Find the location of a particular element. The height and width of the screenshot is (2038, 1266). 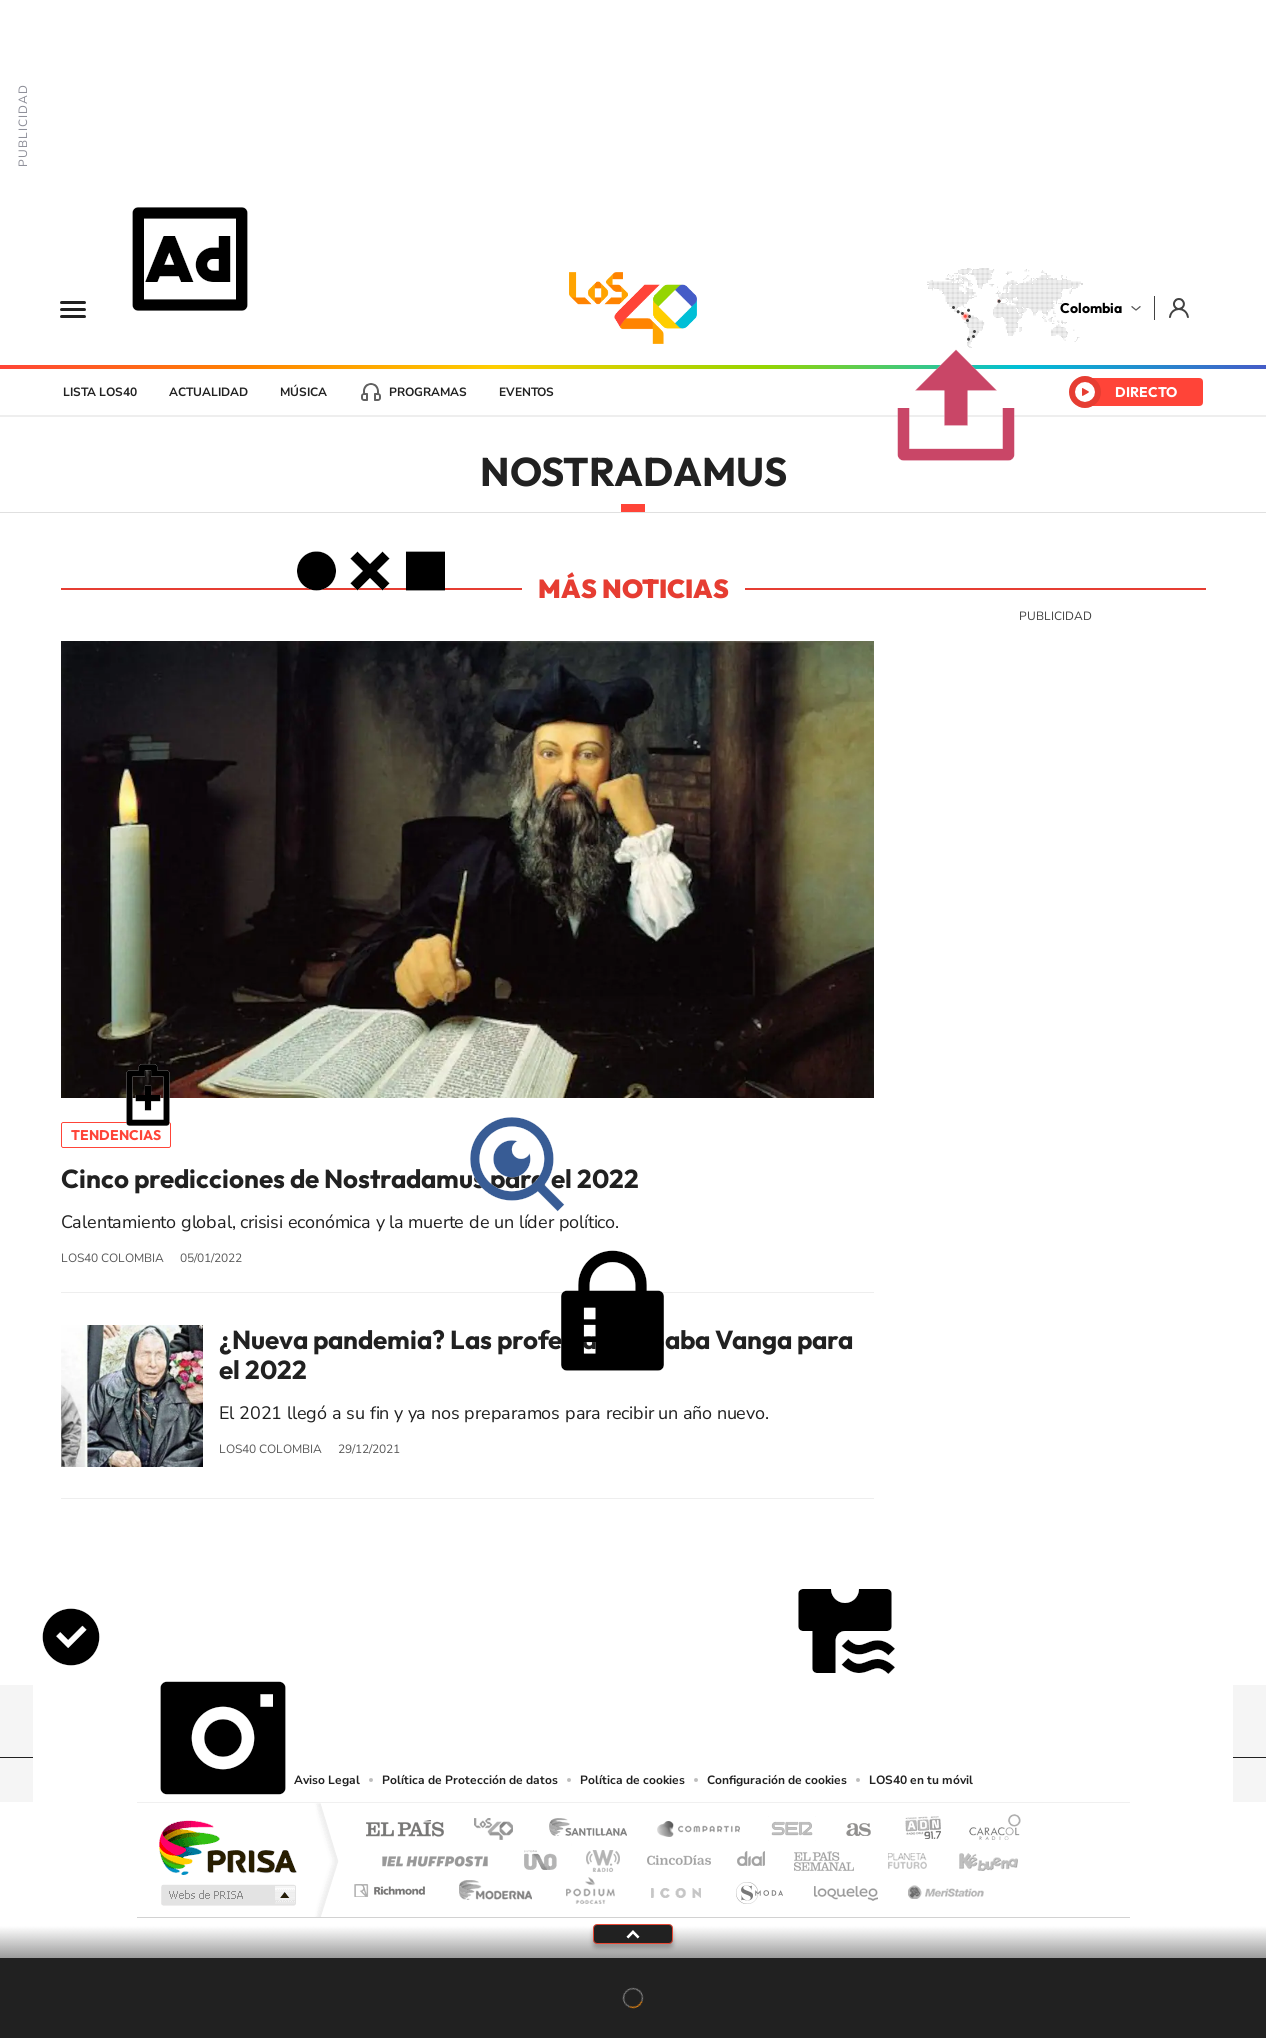

enable battery saver mode is located at coordinates (148, 1095).